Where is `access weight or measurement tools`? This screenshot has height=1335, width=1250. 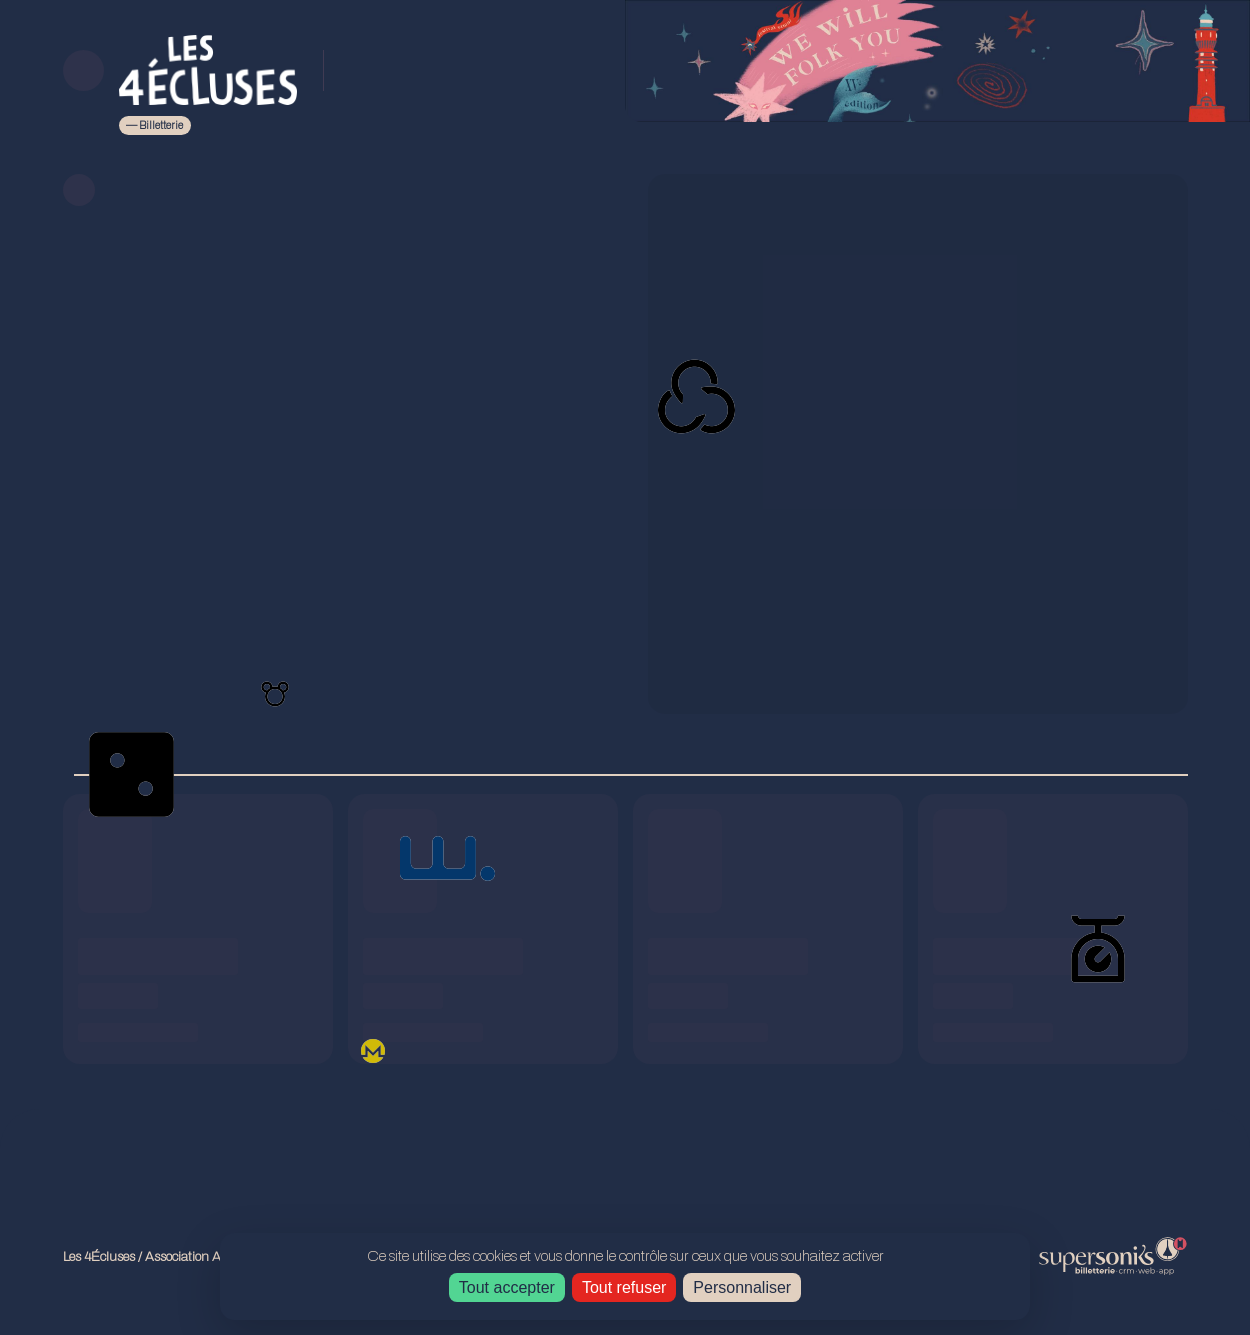
access weight or measurement tools is located at coordinates (1098, 949).